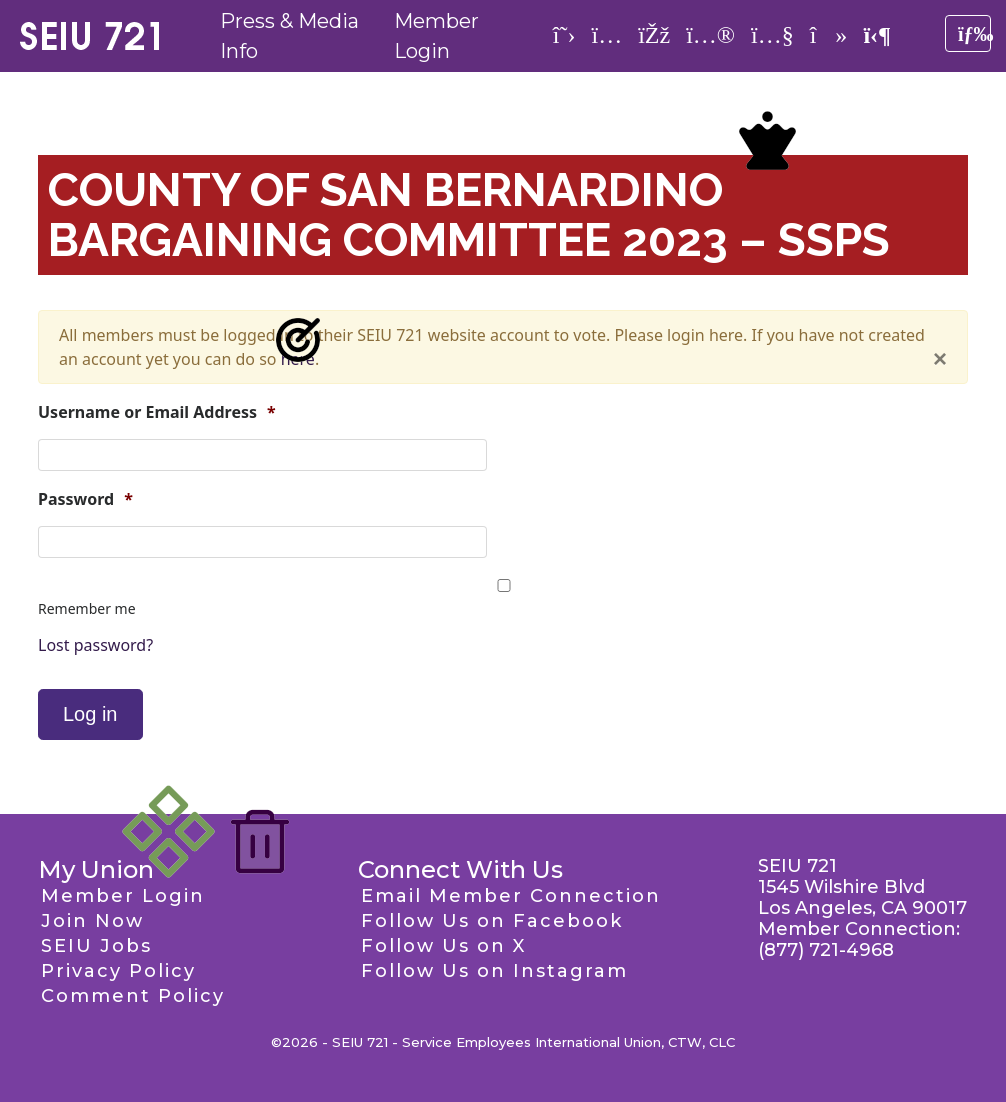  Describe the element at coordinates (298, 340) in the screenshot. I see `set a goal or target` at that location.